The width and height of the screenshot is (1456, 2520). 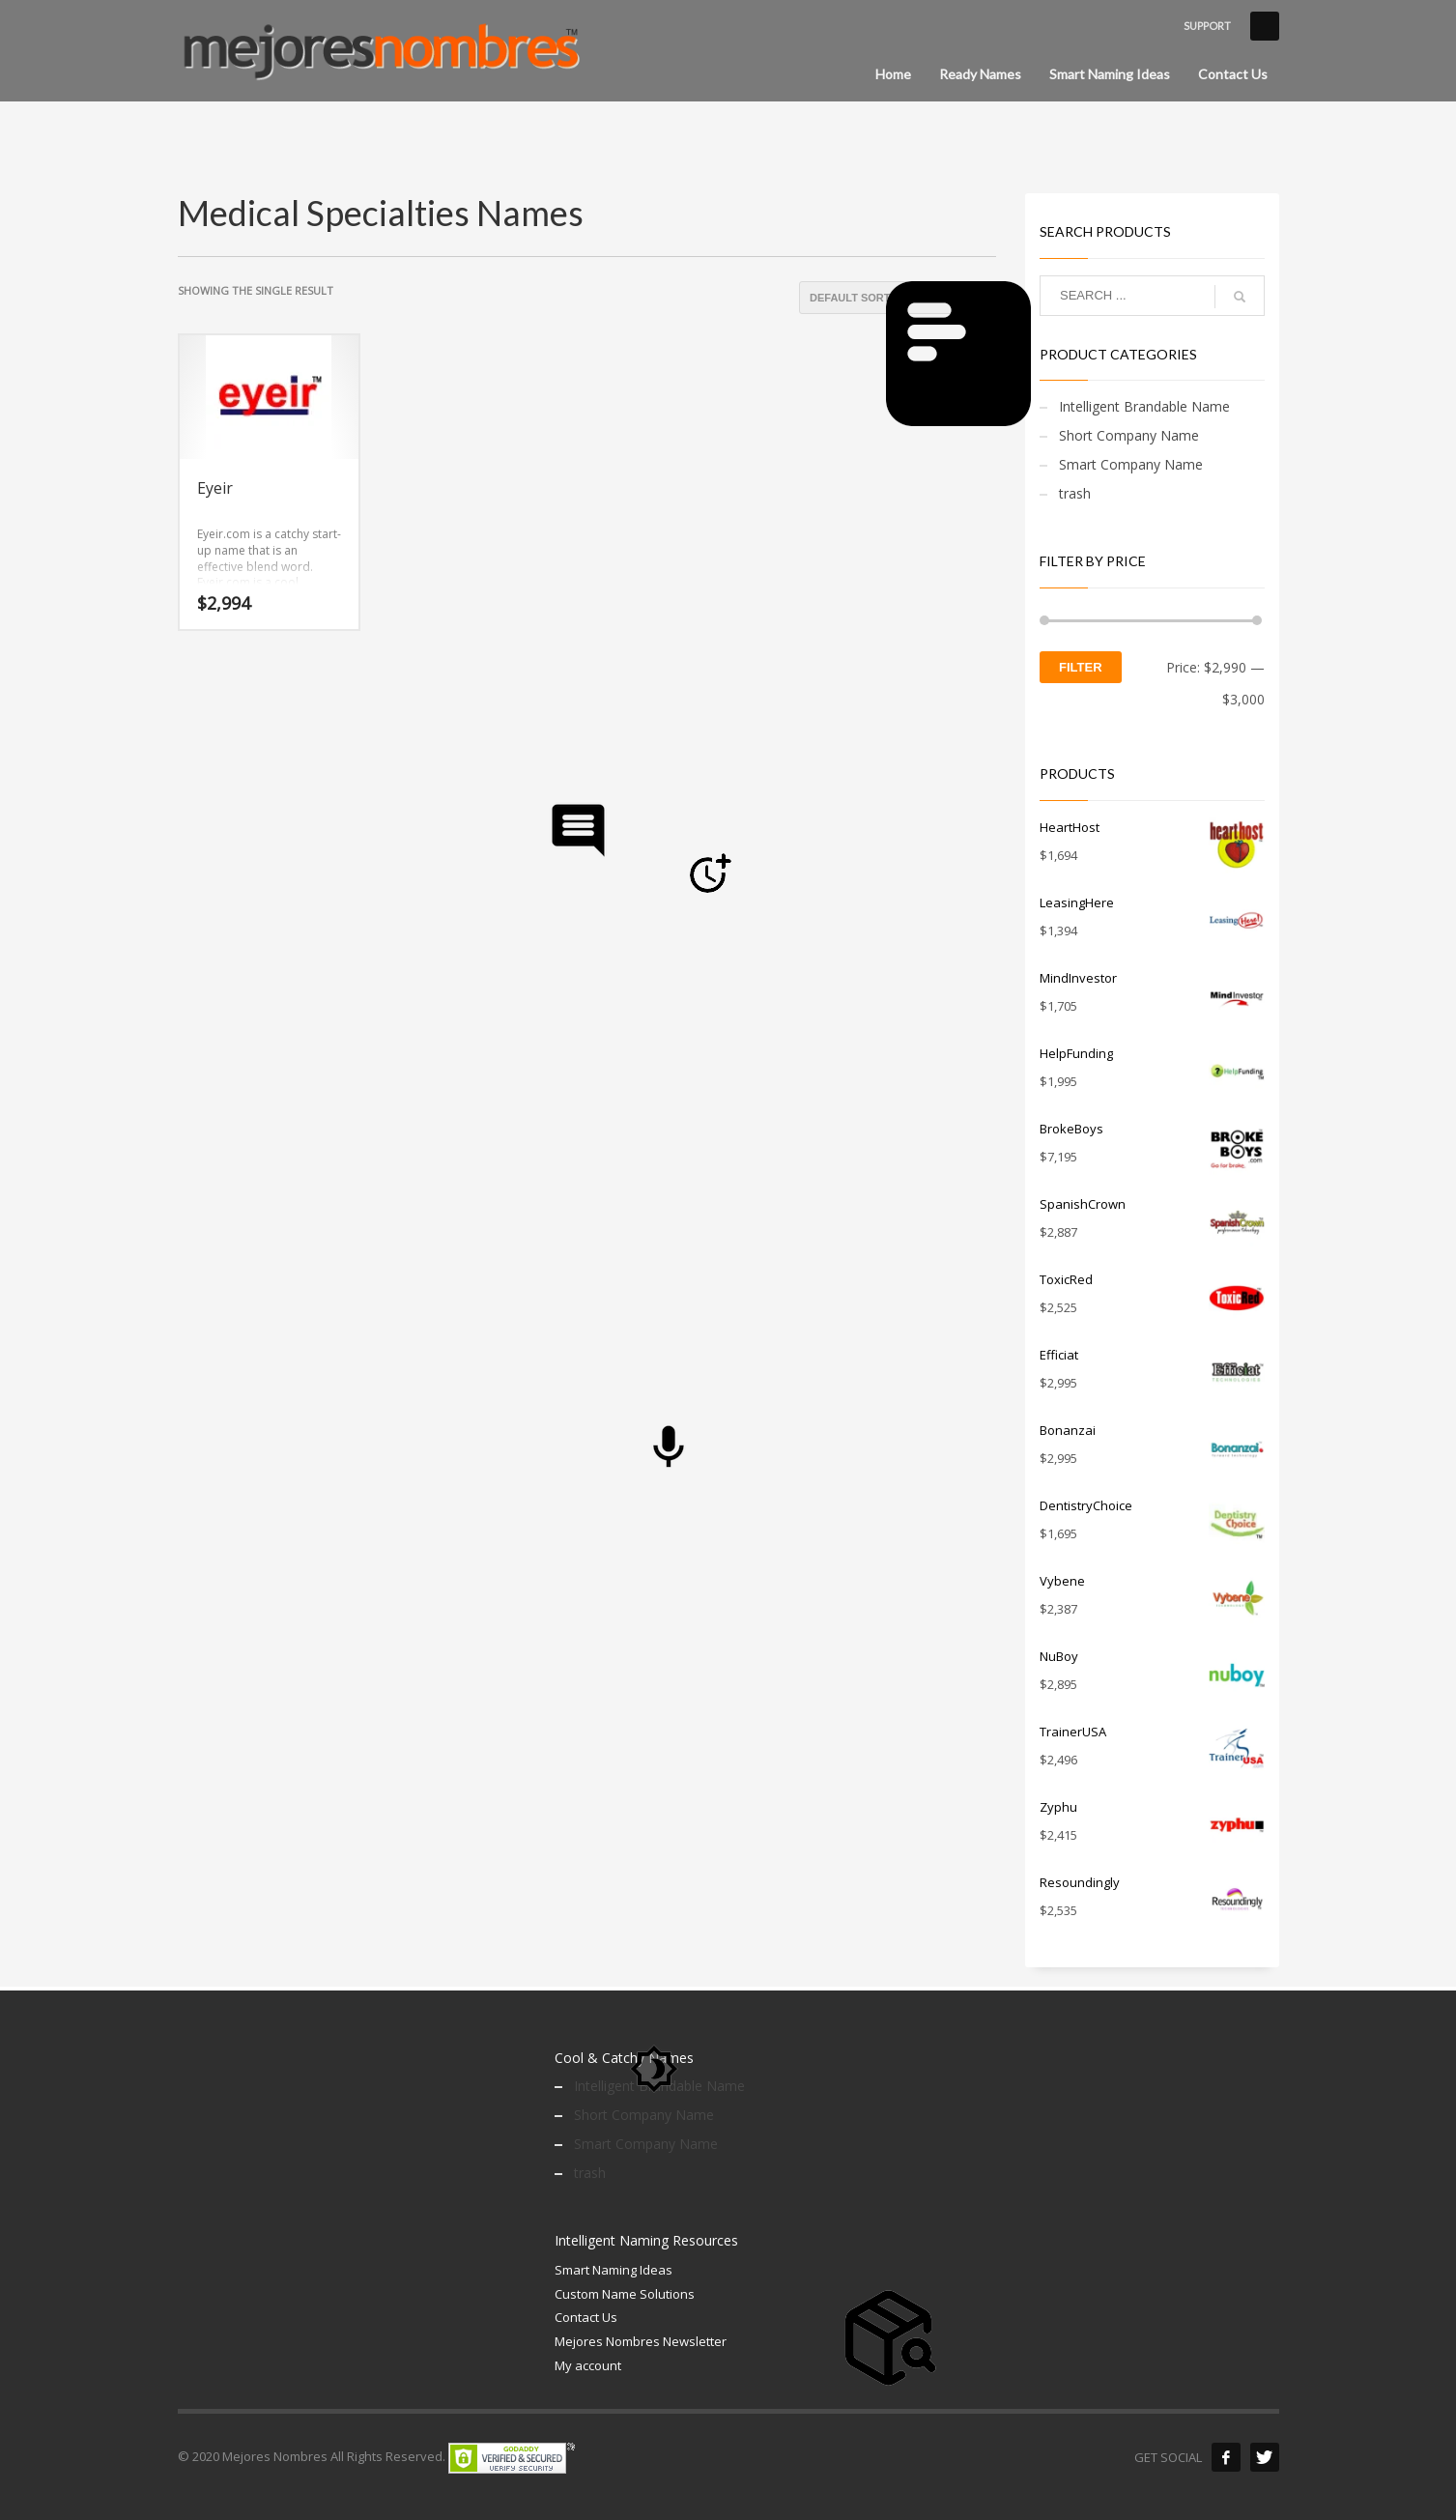 I want to click on toggle dark mode or night theme, so click(x=654, y=2069).